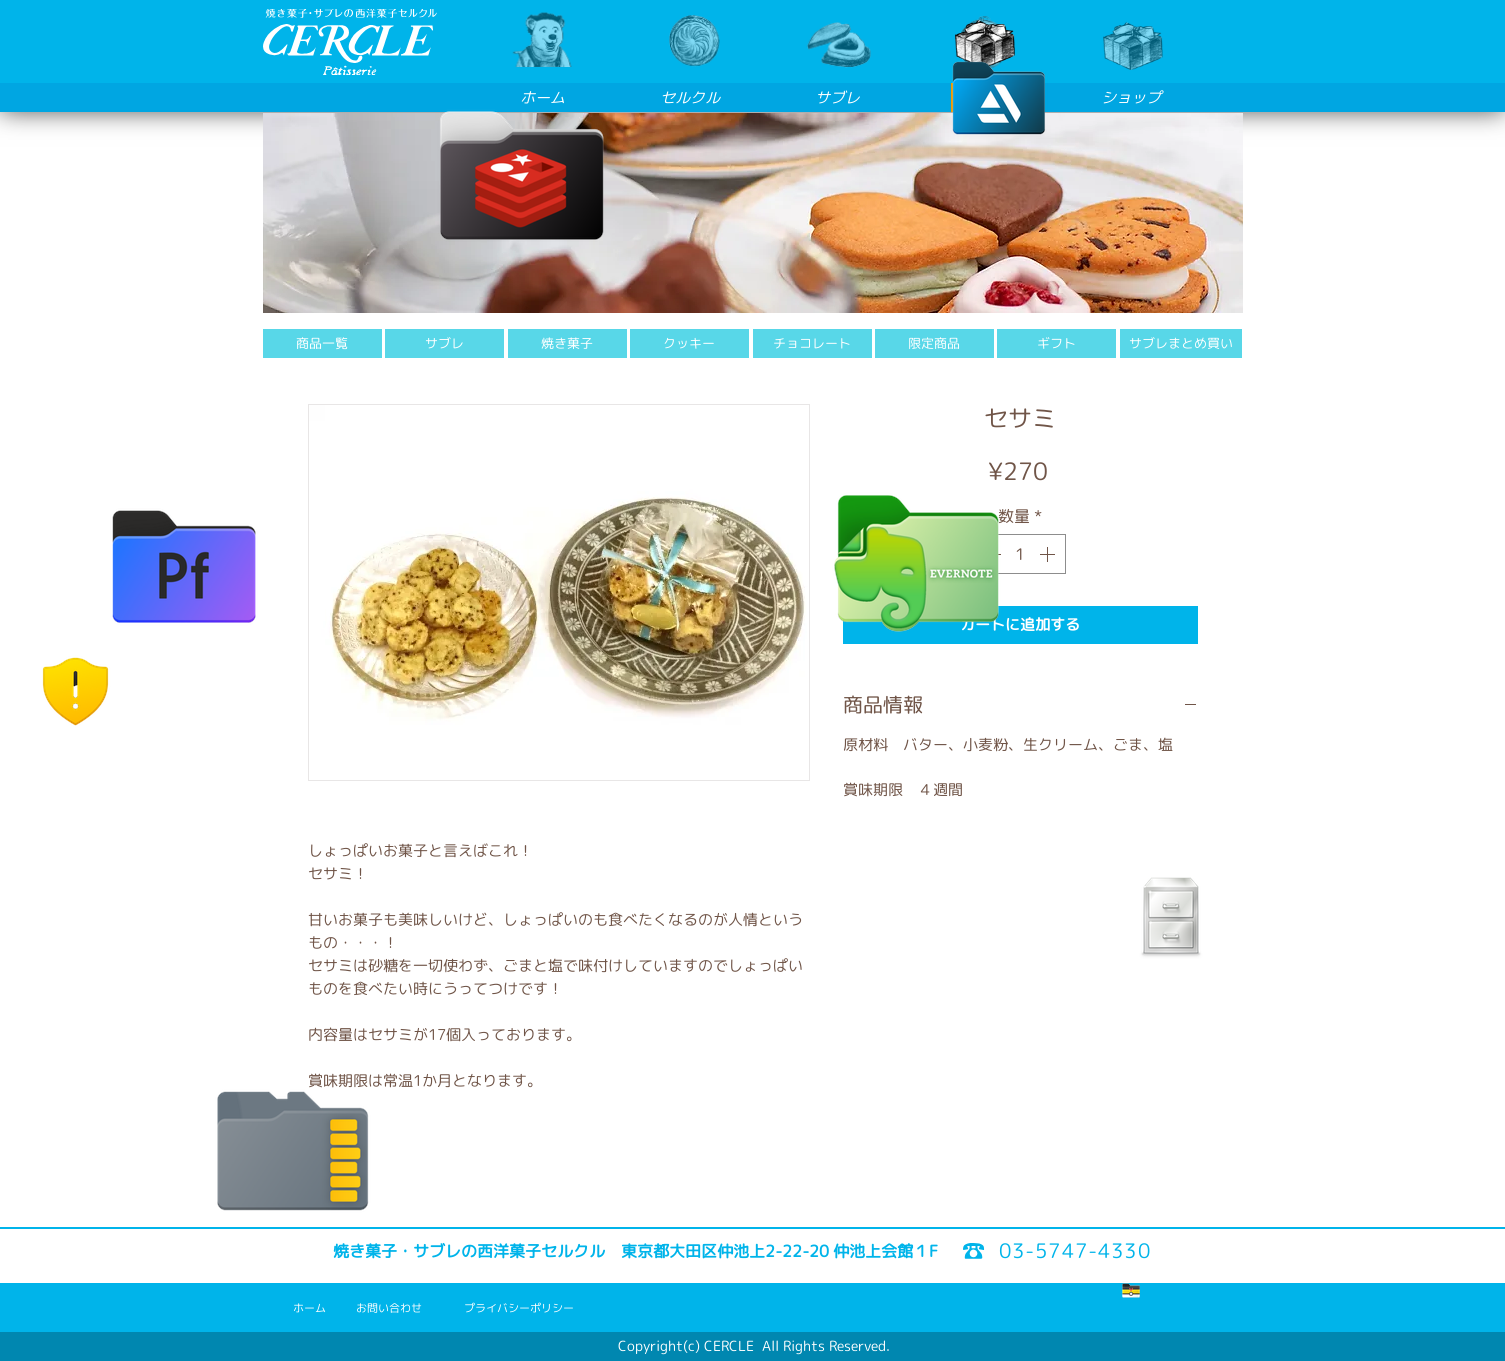 This screenshot has width=1505, height=1361. What do you see at coordinates (521, 180) in the screenshot?
I see `open redis database project folder` at bounding box center [521, 180].